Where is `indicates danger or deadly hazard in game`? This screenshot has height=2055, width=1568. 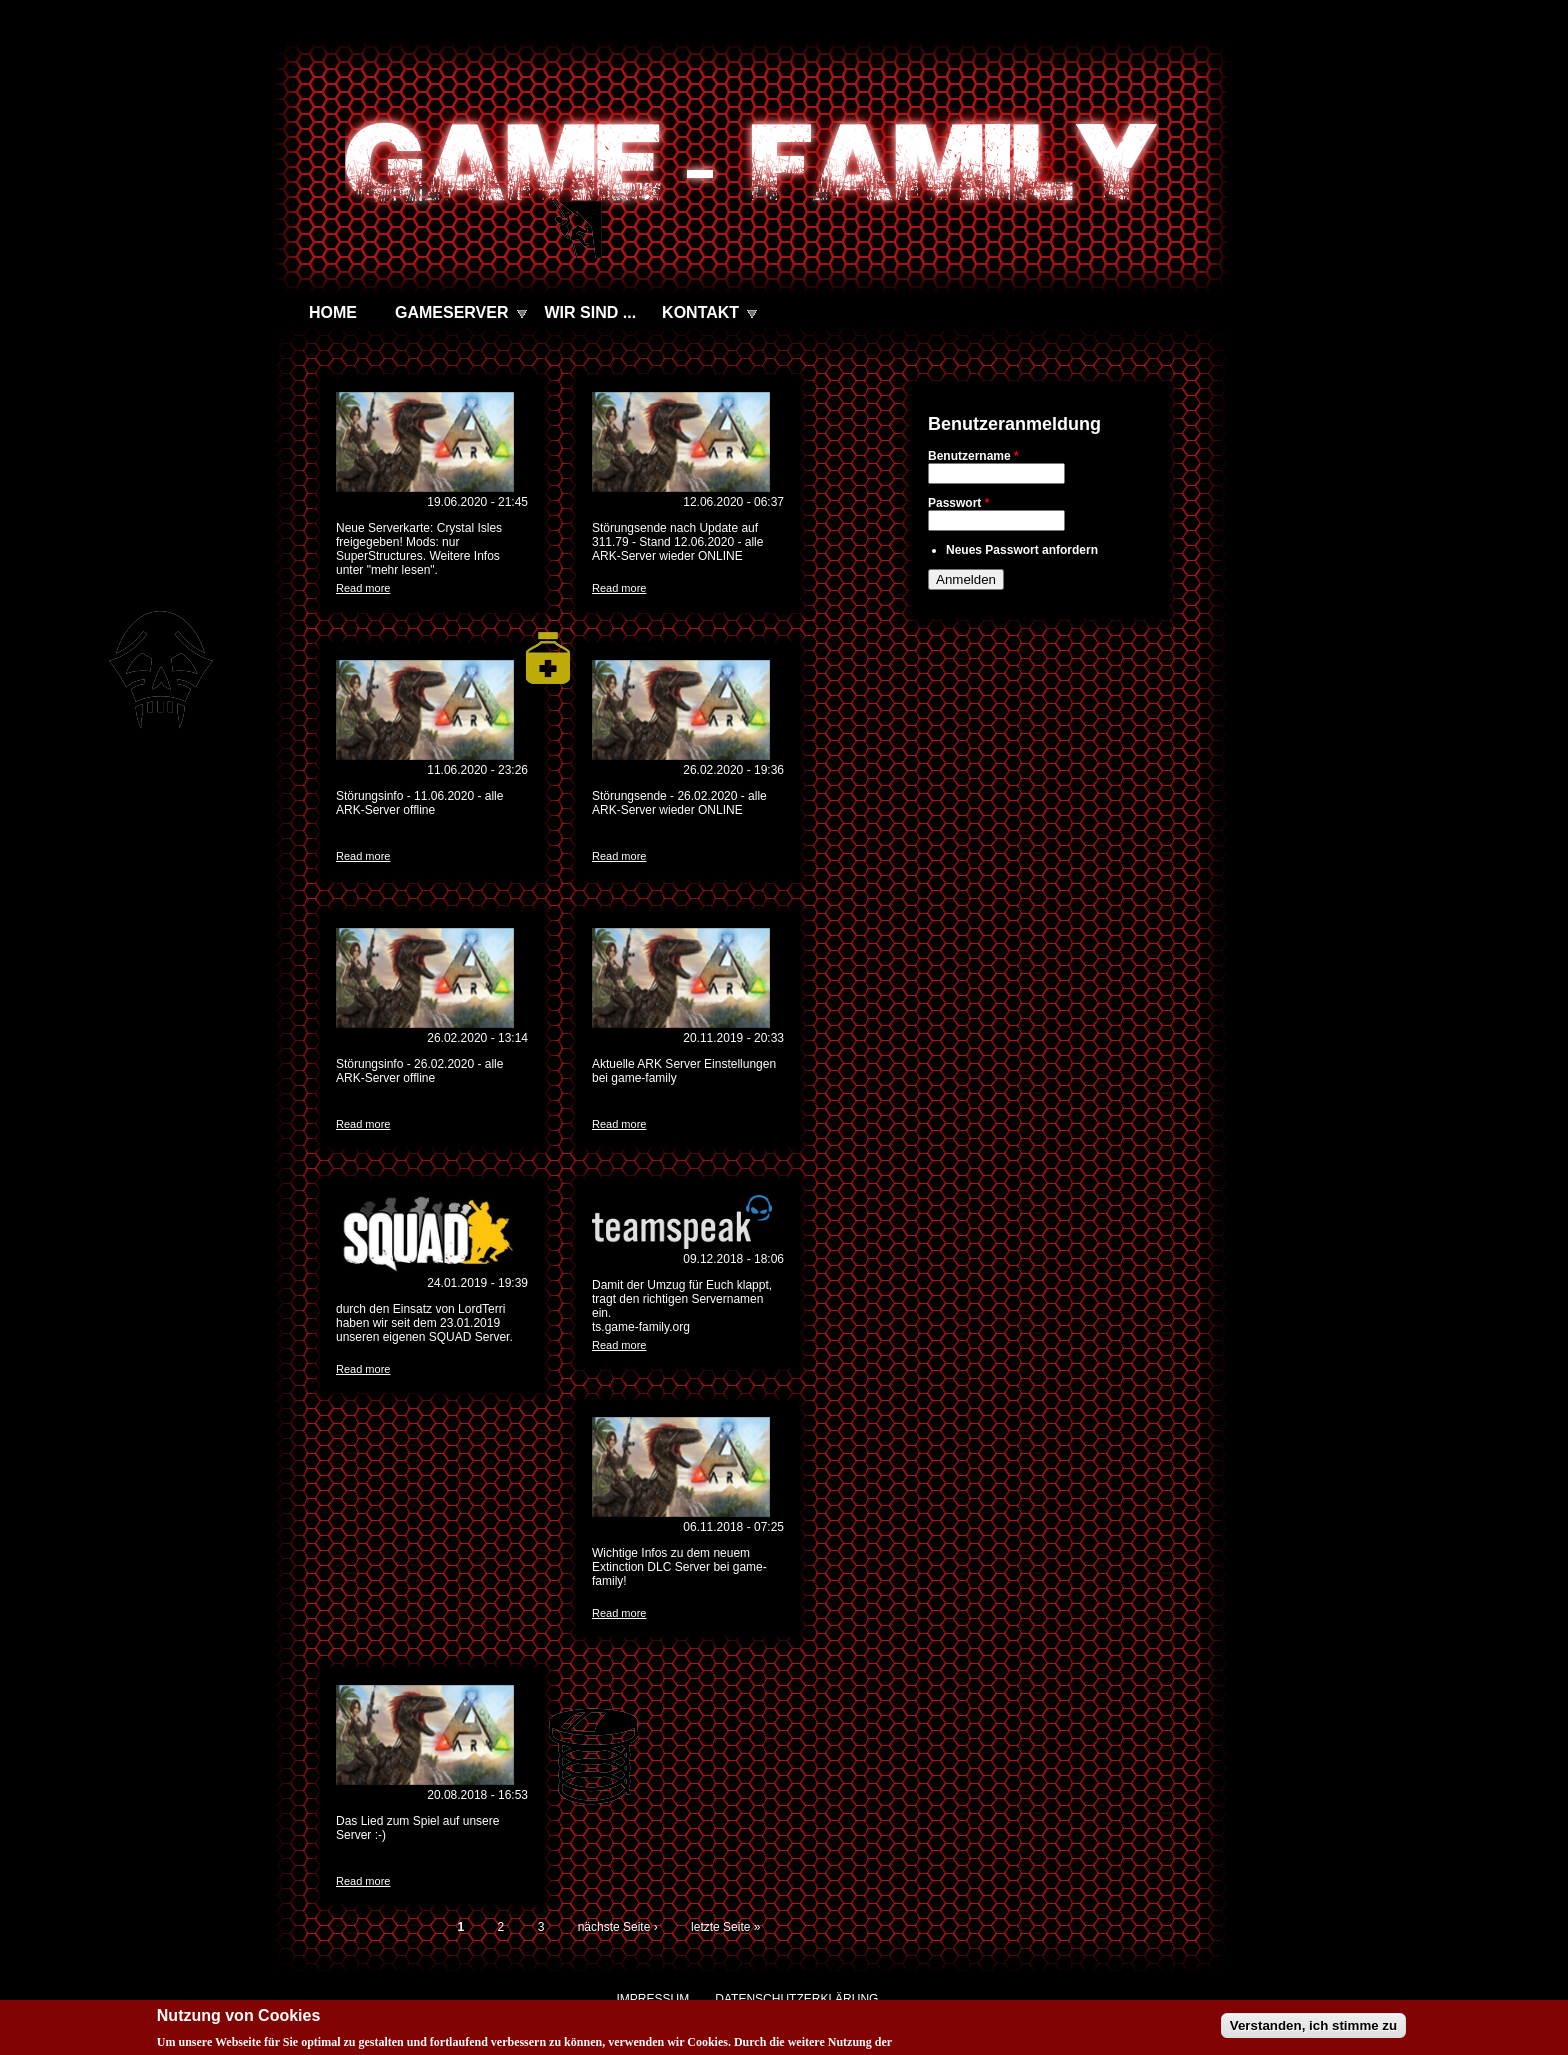 indicates danger or deadly hazard in game is located at coordinates (161, 670).